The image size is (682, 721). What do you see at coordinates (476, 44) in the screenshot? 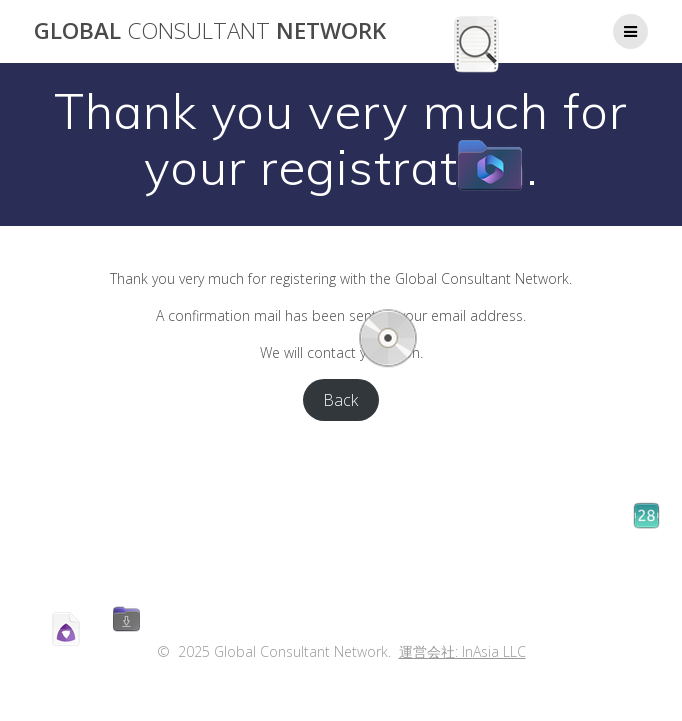
I see `open system logs viewer` at bounding box center [476, 44].